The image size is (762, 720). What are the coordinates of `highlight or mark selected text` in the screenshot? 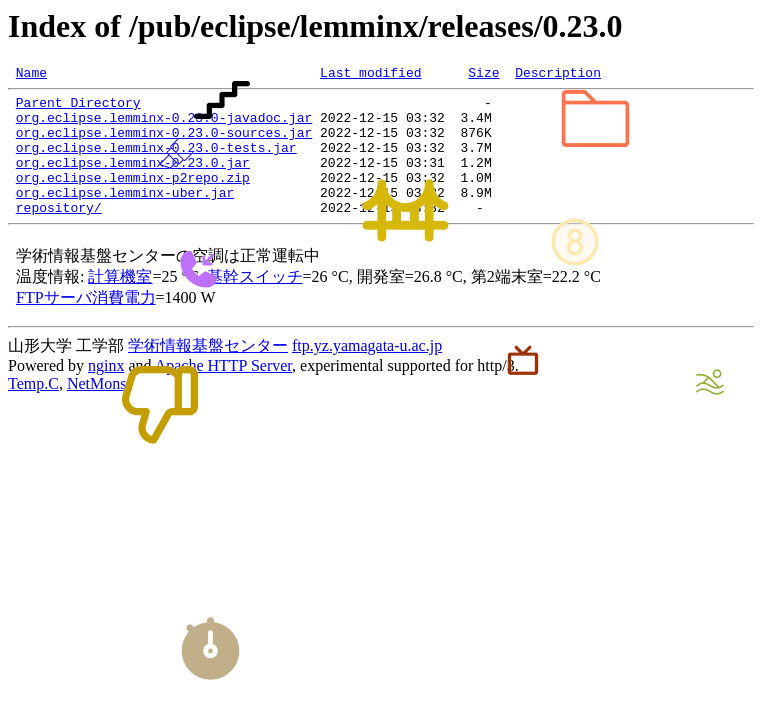 It's located at (175, 155).